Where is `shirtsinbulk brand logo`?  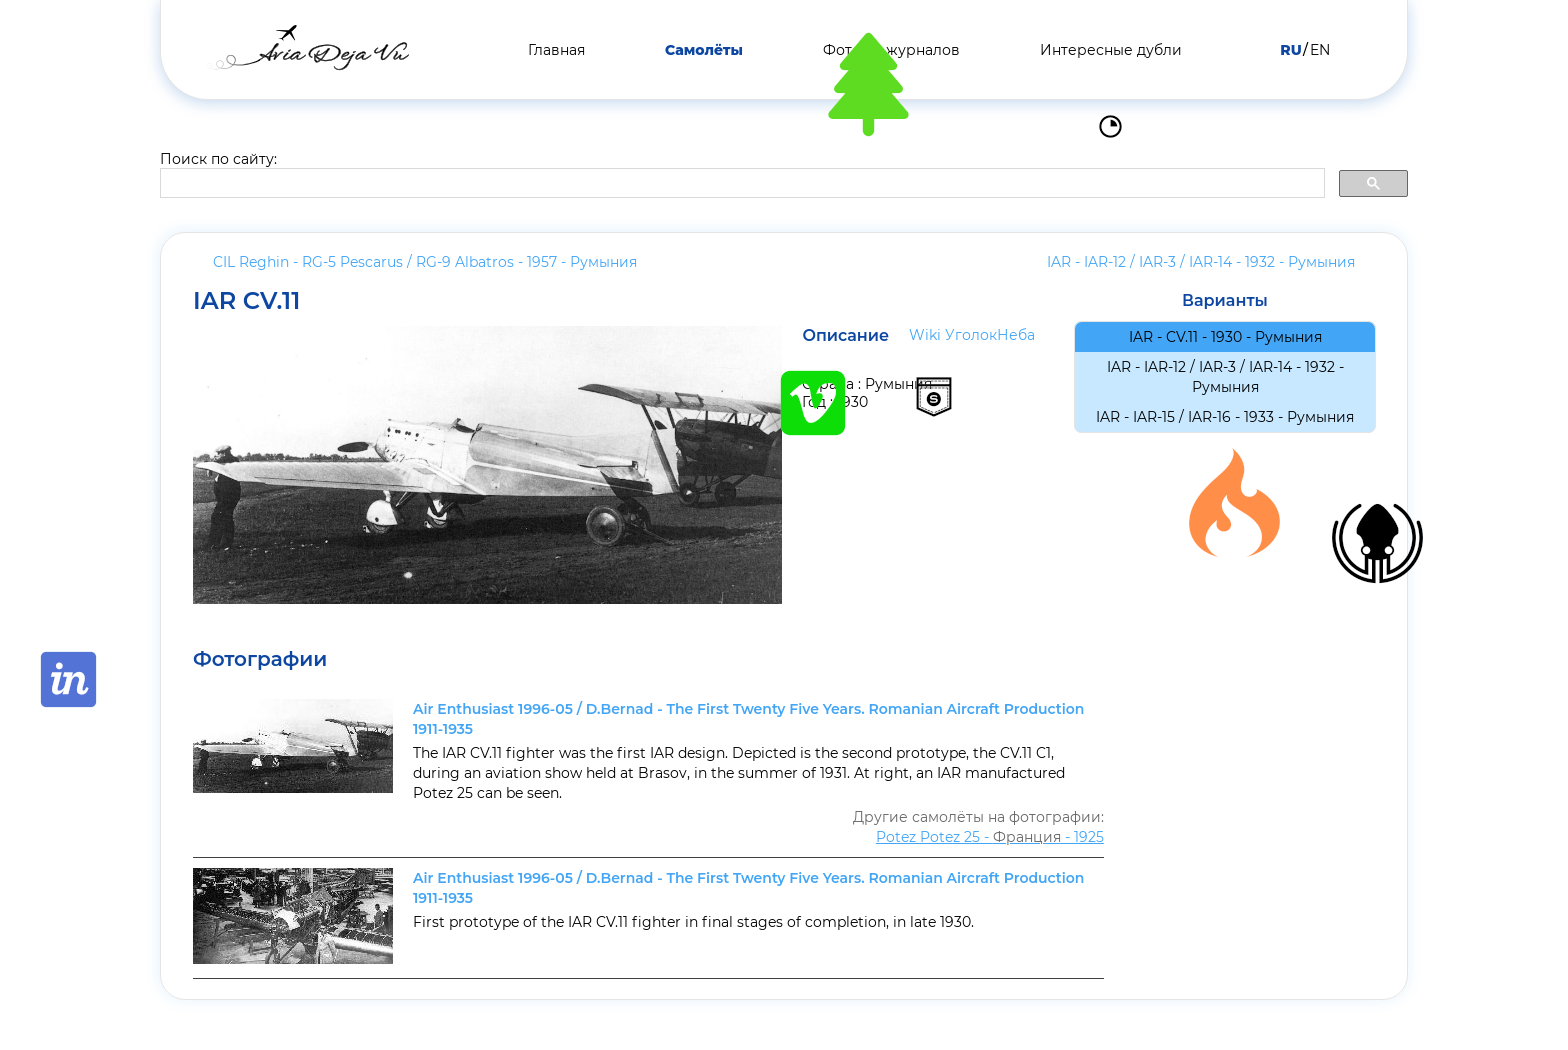 shirtsinbulk brand logo is located at coordinates (934, 397).